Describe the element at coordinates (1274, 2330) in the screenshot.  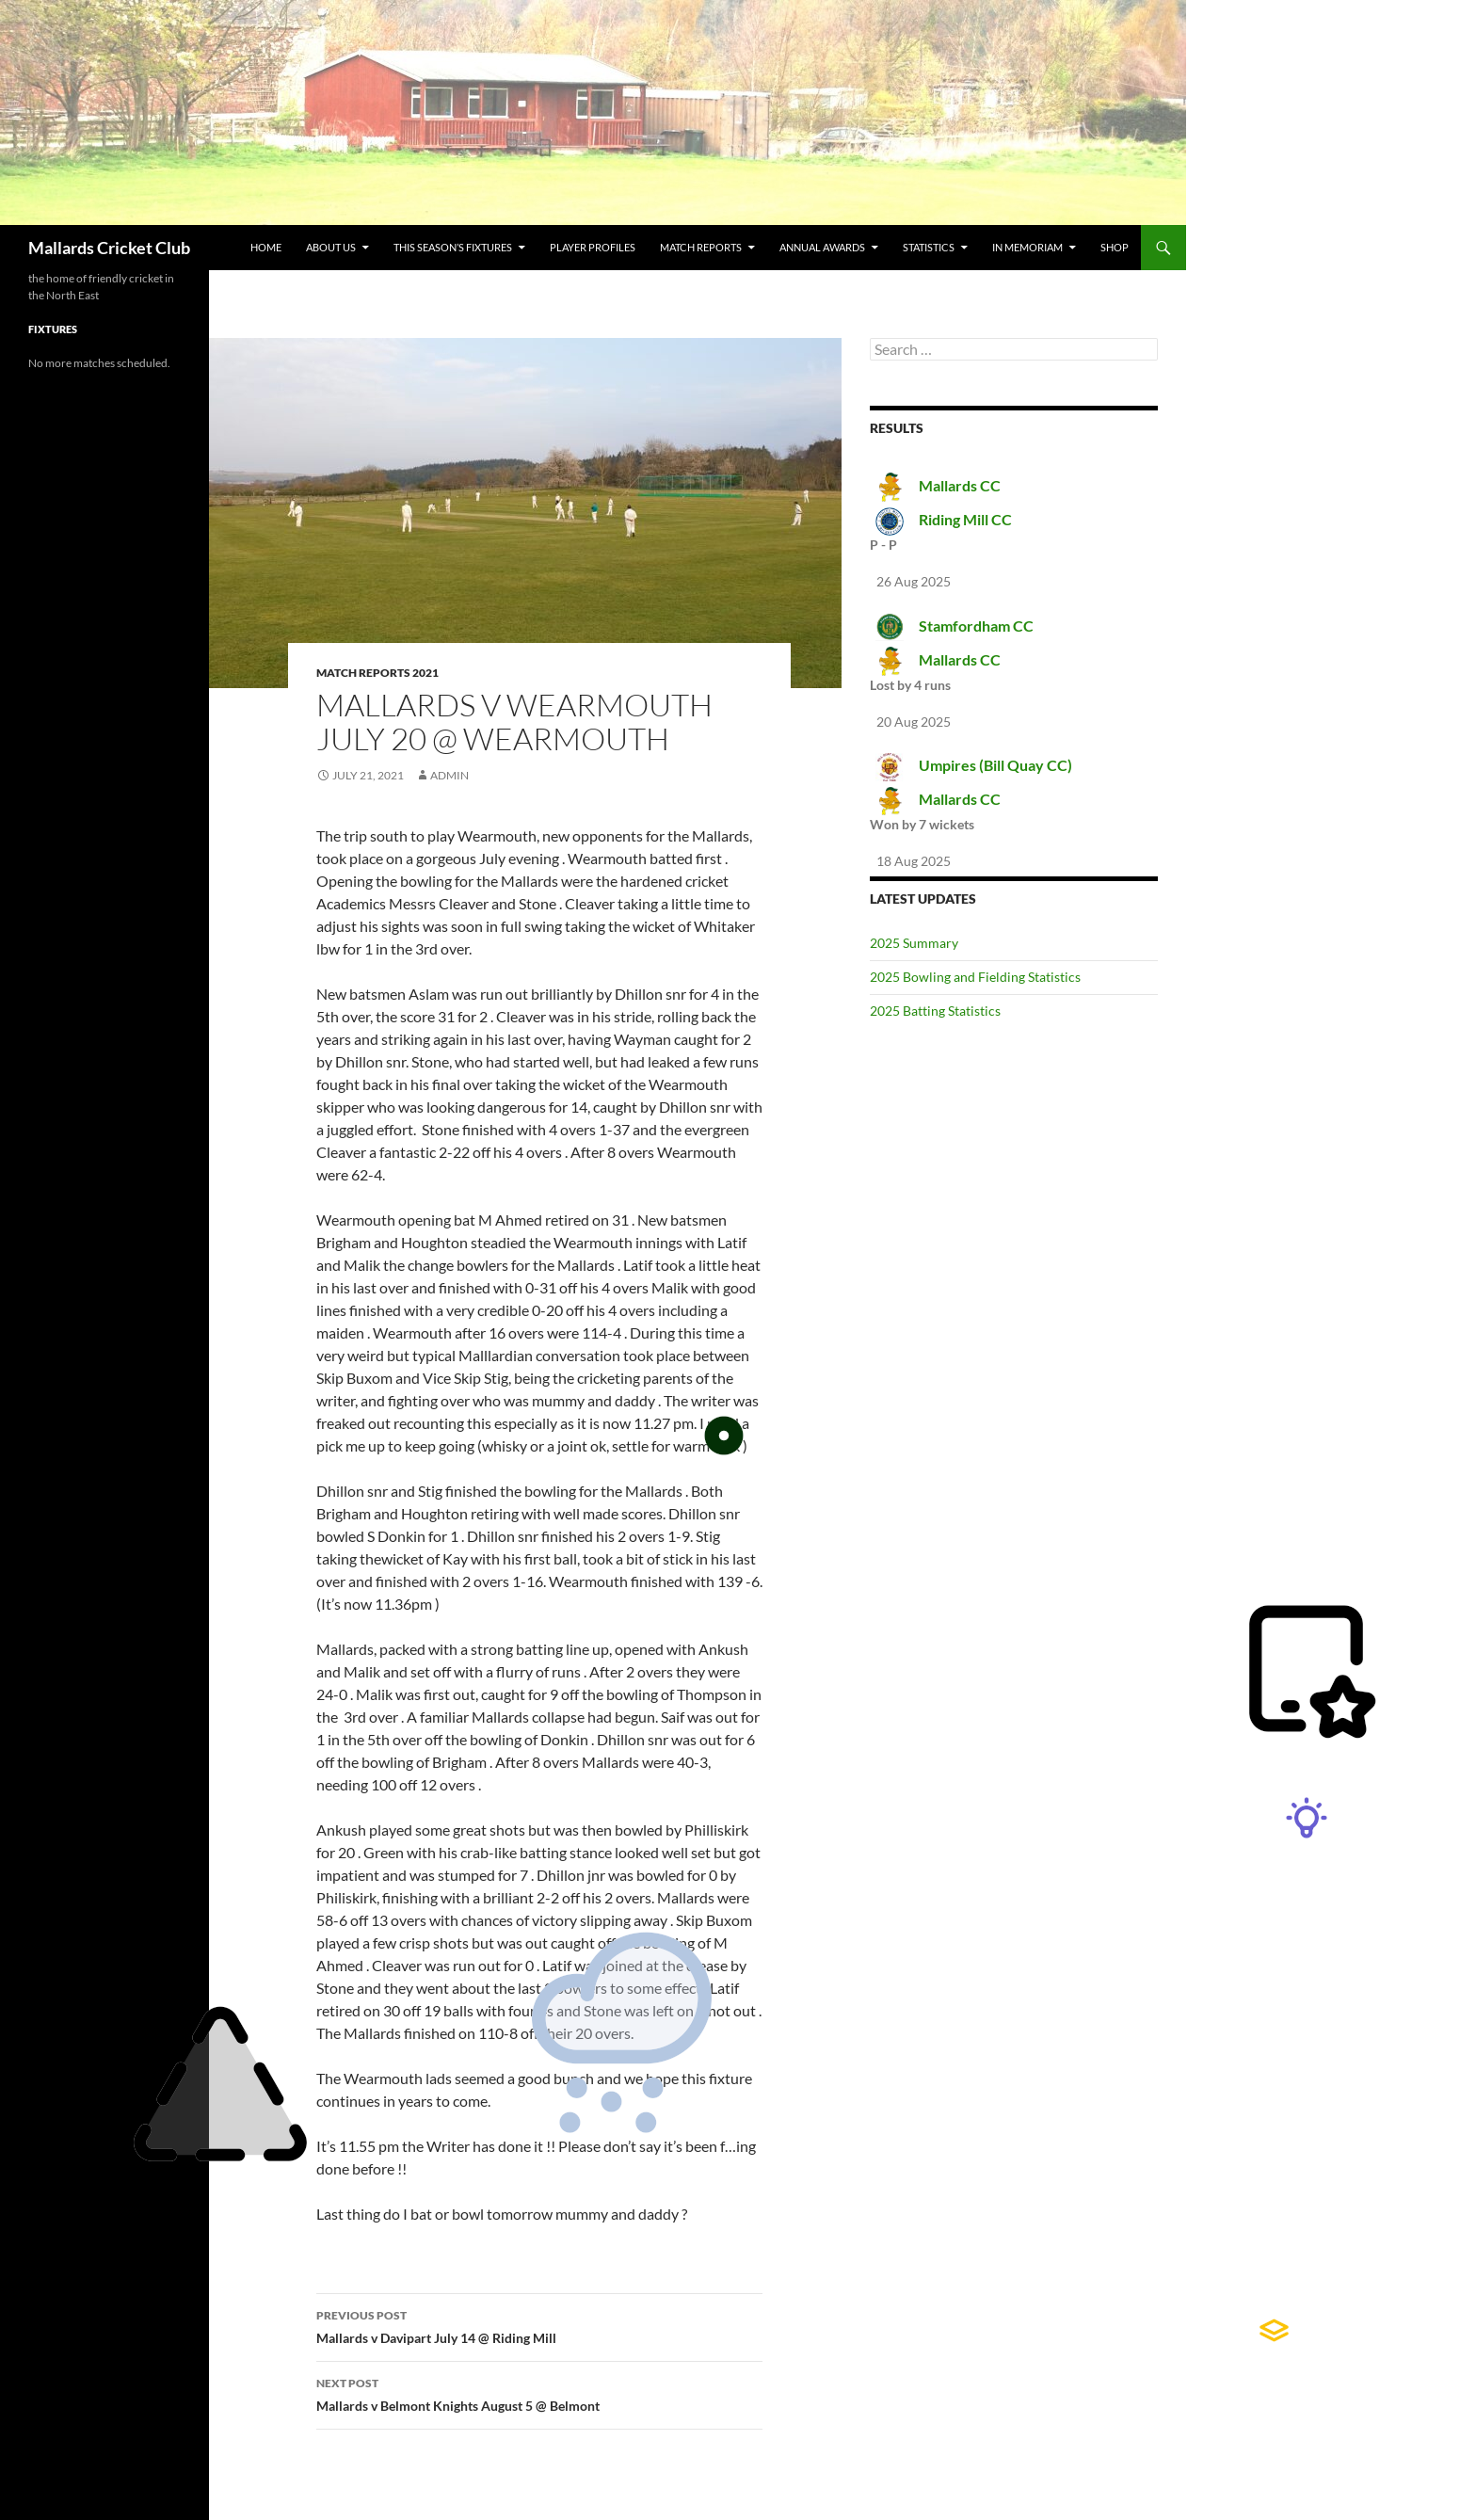
I see `view layers or stacked content` at that location.